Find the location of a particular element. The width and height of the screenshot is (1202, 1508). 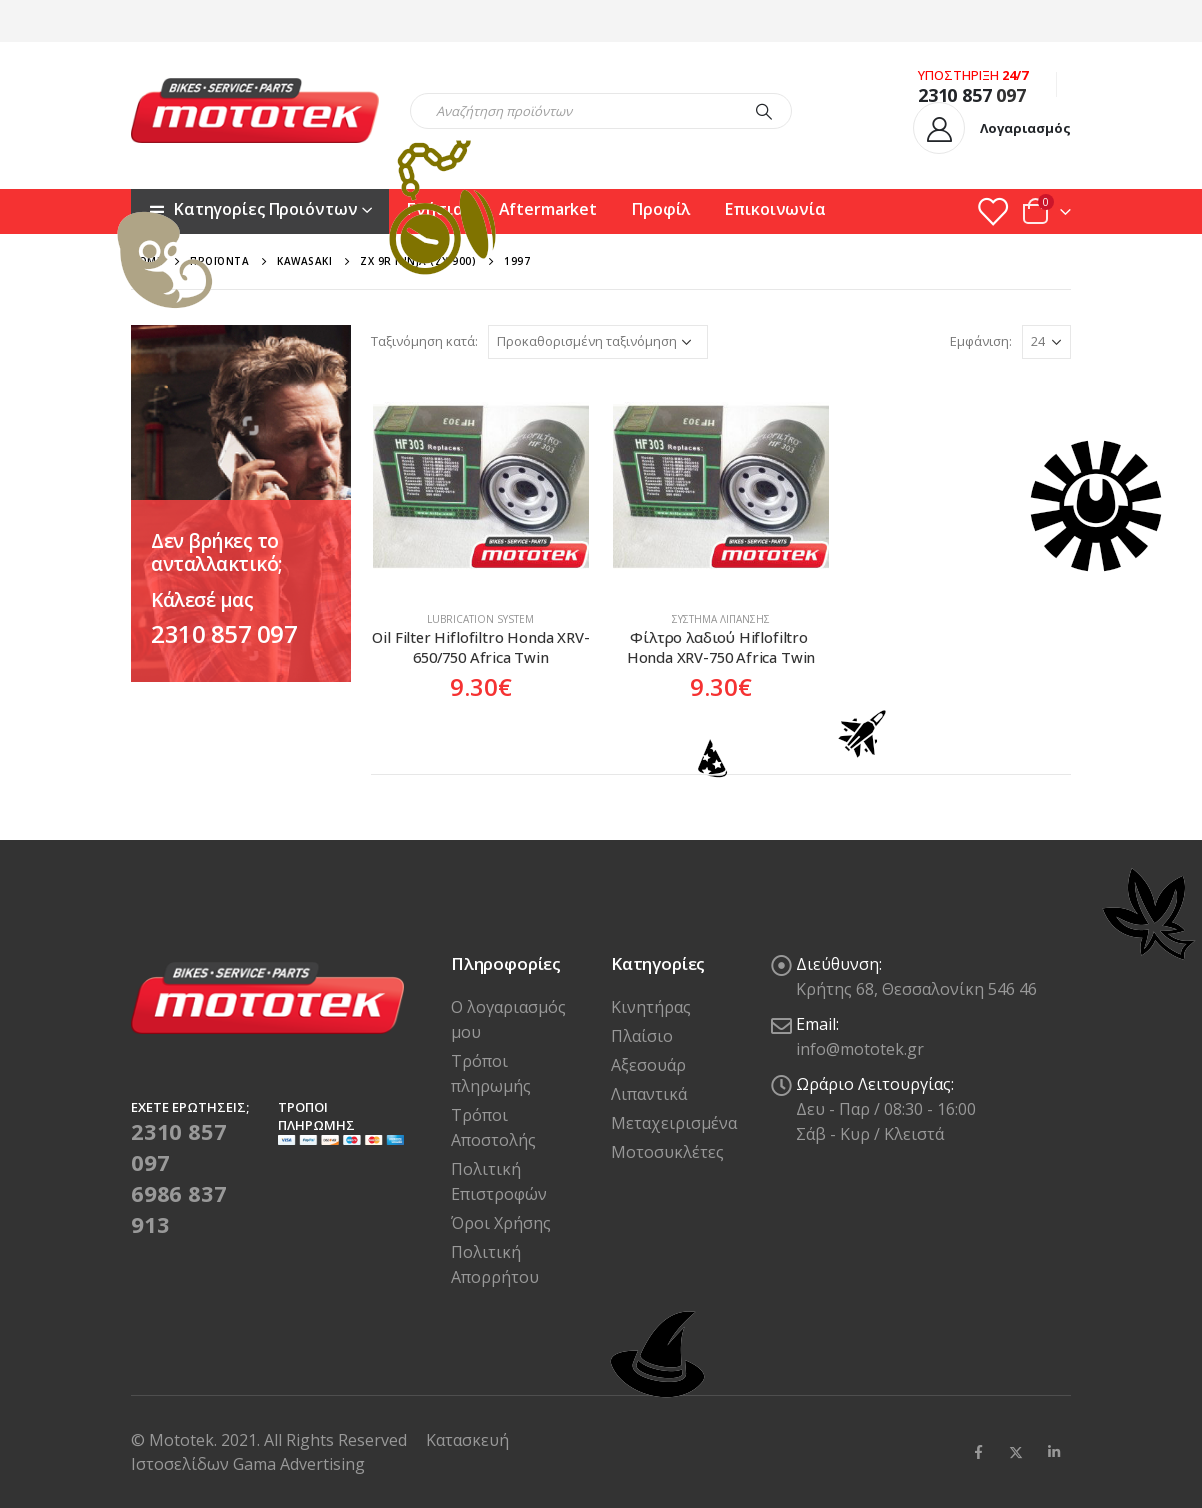

represents nature or environmental content is located at coordinates (1148, 914).